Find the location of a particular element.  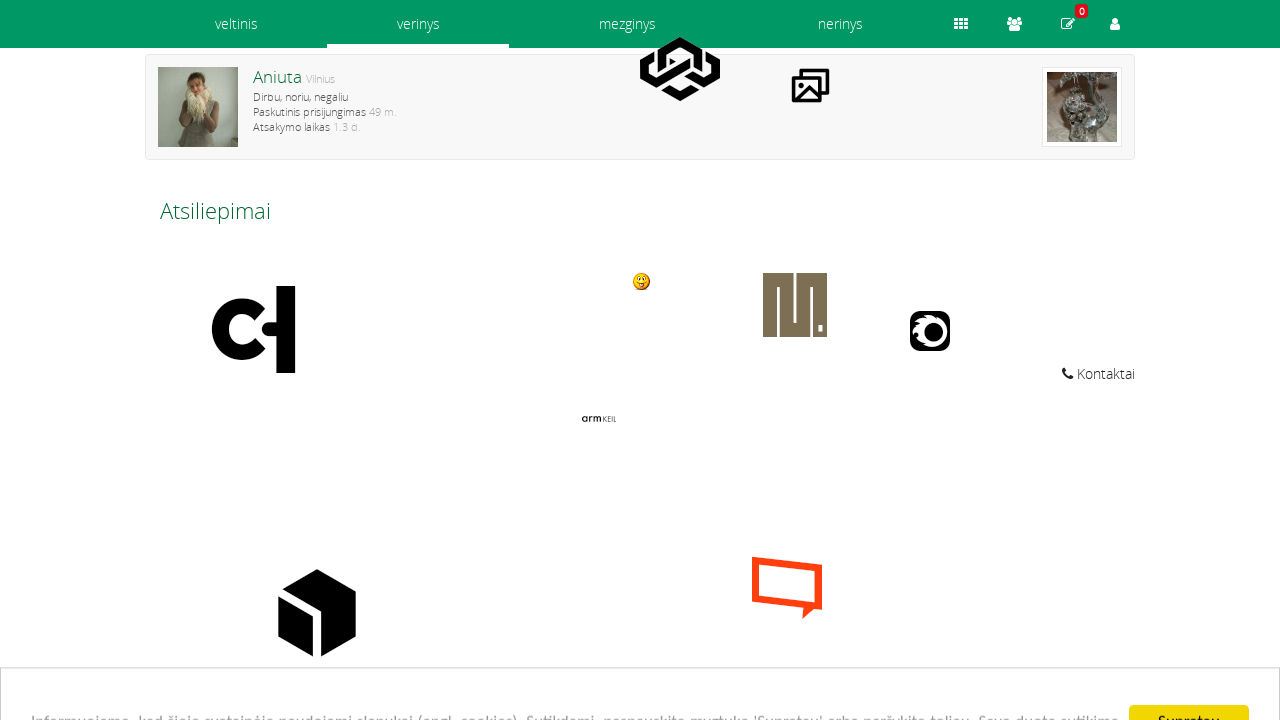

micropython programming language logo is located at coordinates (795, 305).